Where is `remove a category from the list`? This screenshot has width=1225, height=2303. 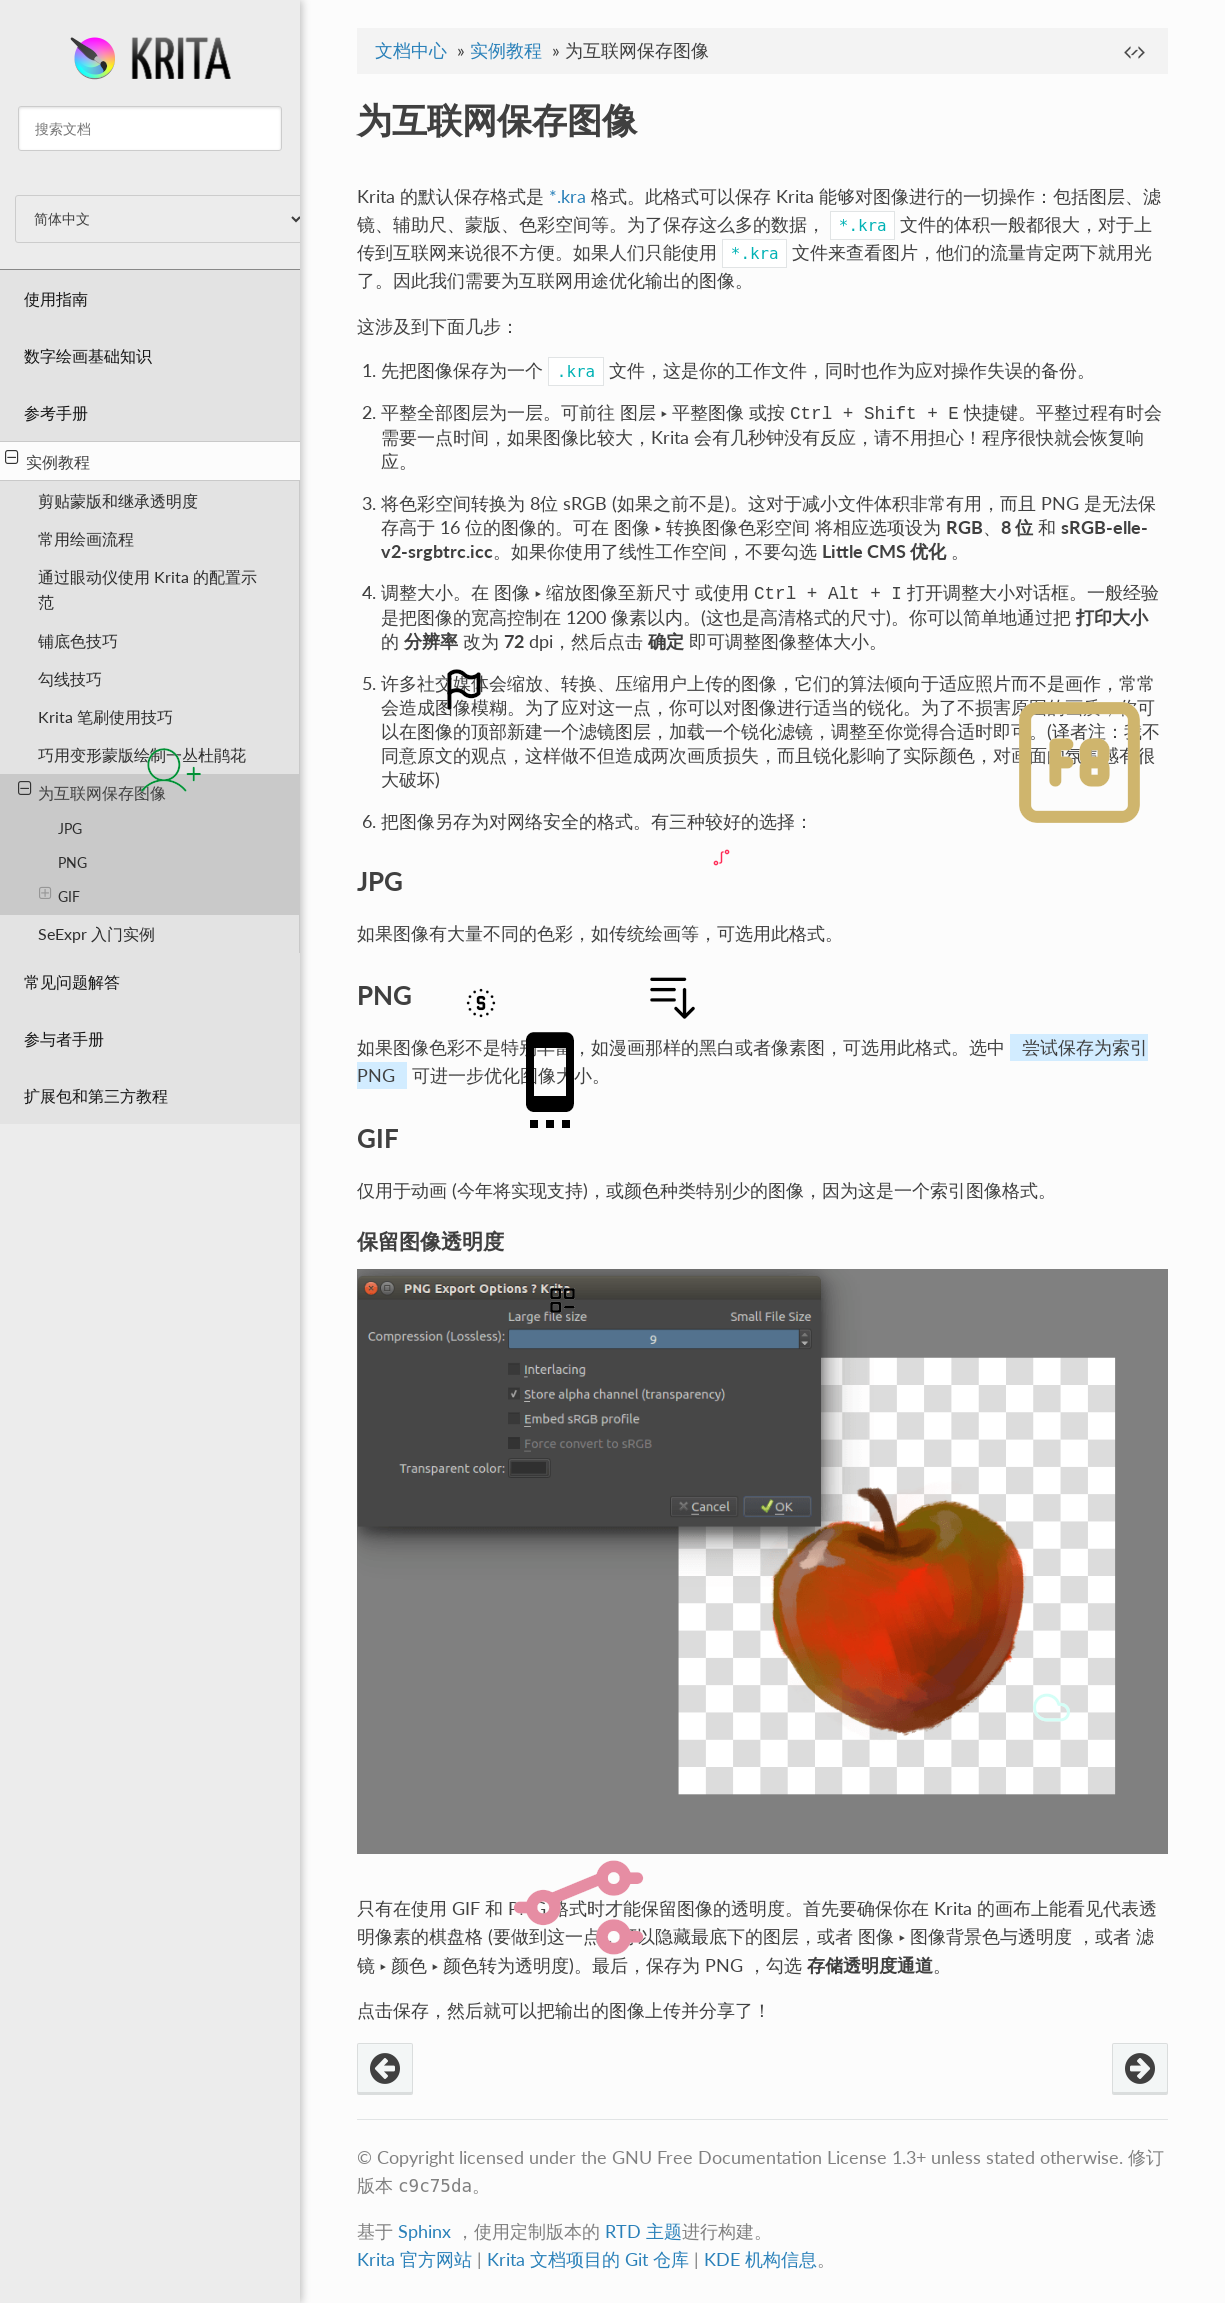 remove a category from the list is located at coordinates (562, 1300).